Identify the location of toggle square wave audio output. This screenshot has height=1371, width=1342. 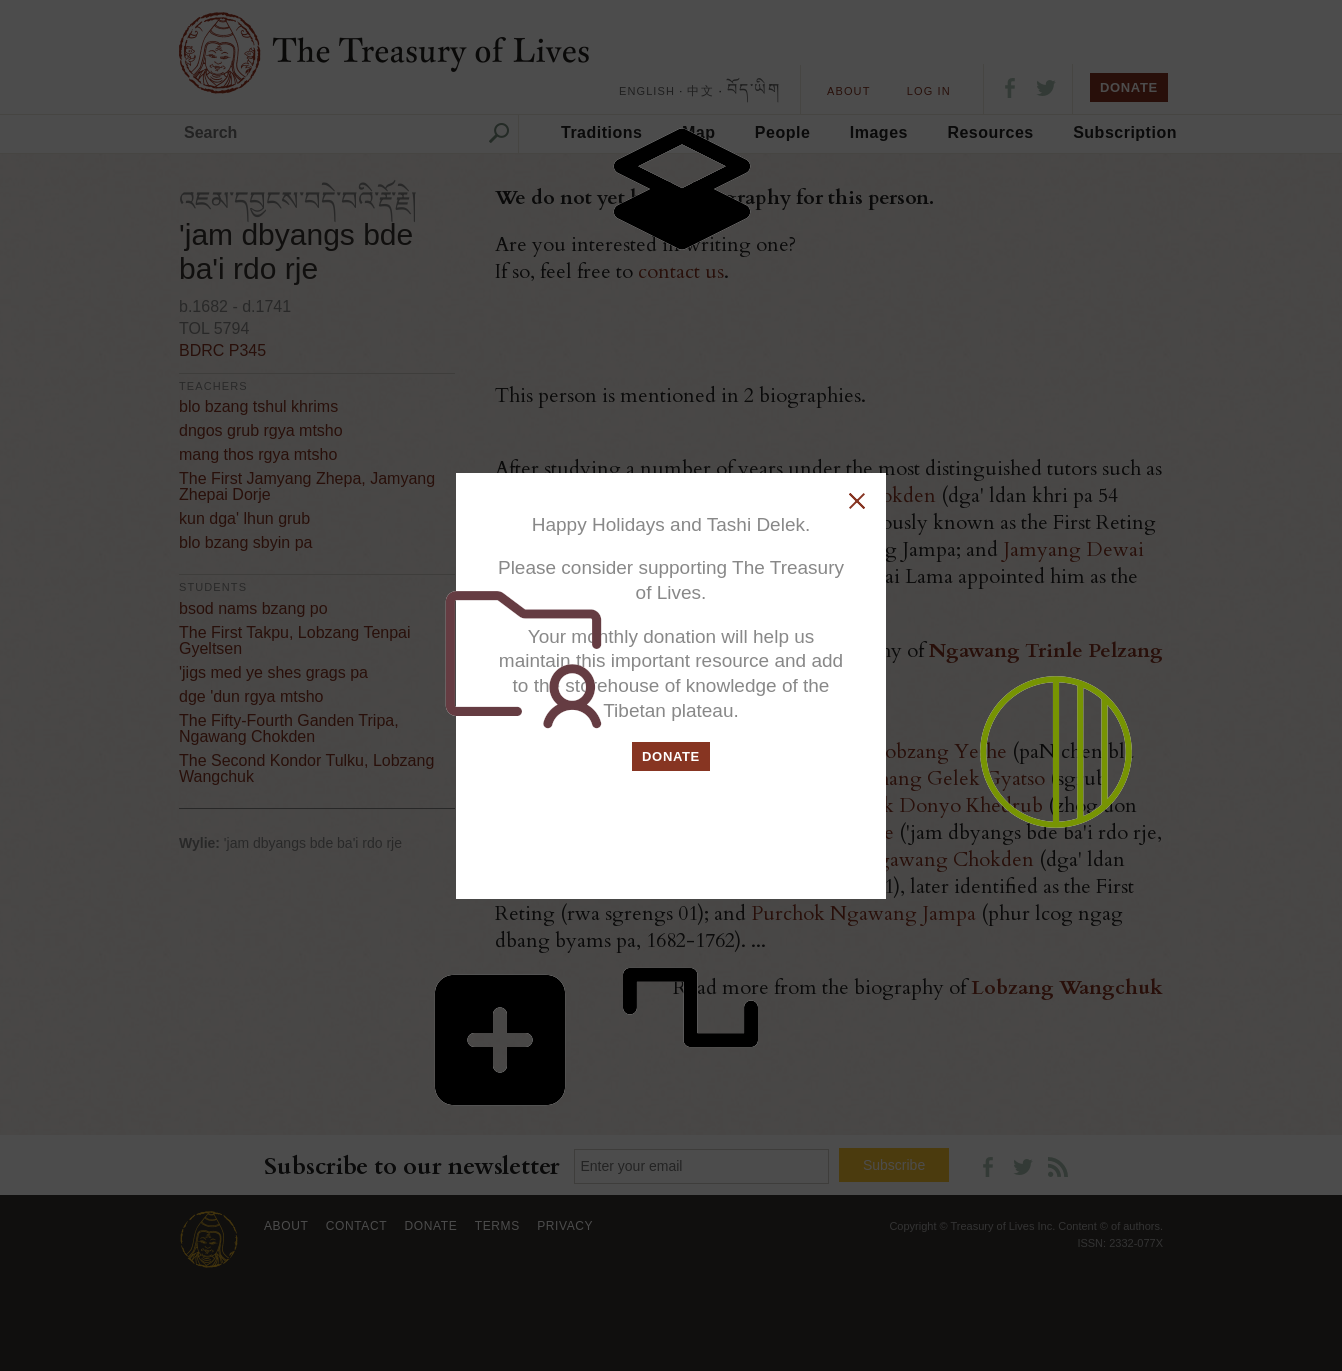
(690, 1007).